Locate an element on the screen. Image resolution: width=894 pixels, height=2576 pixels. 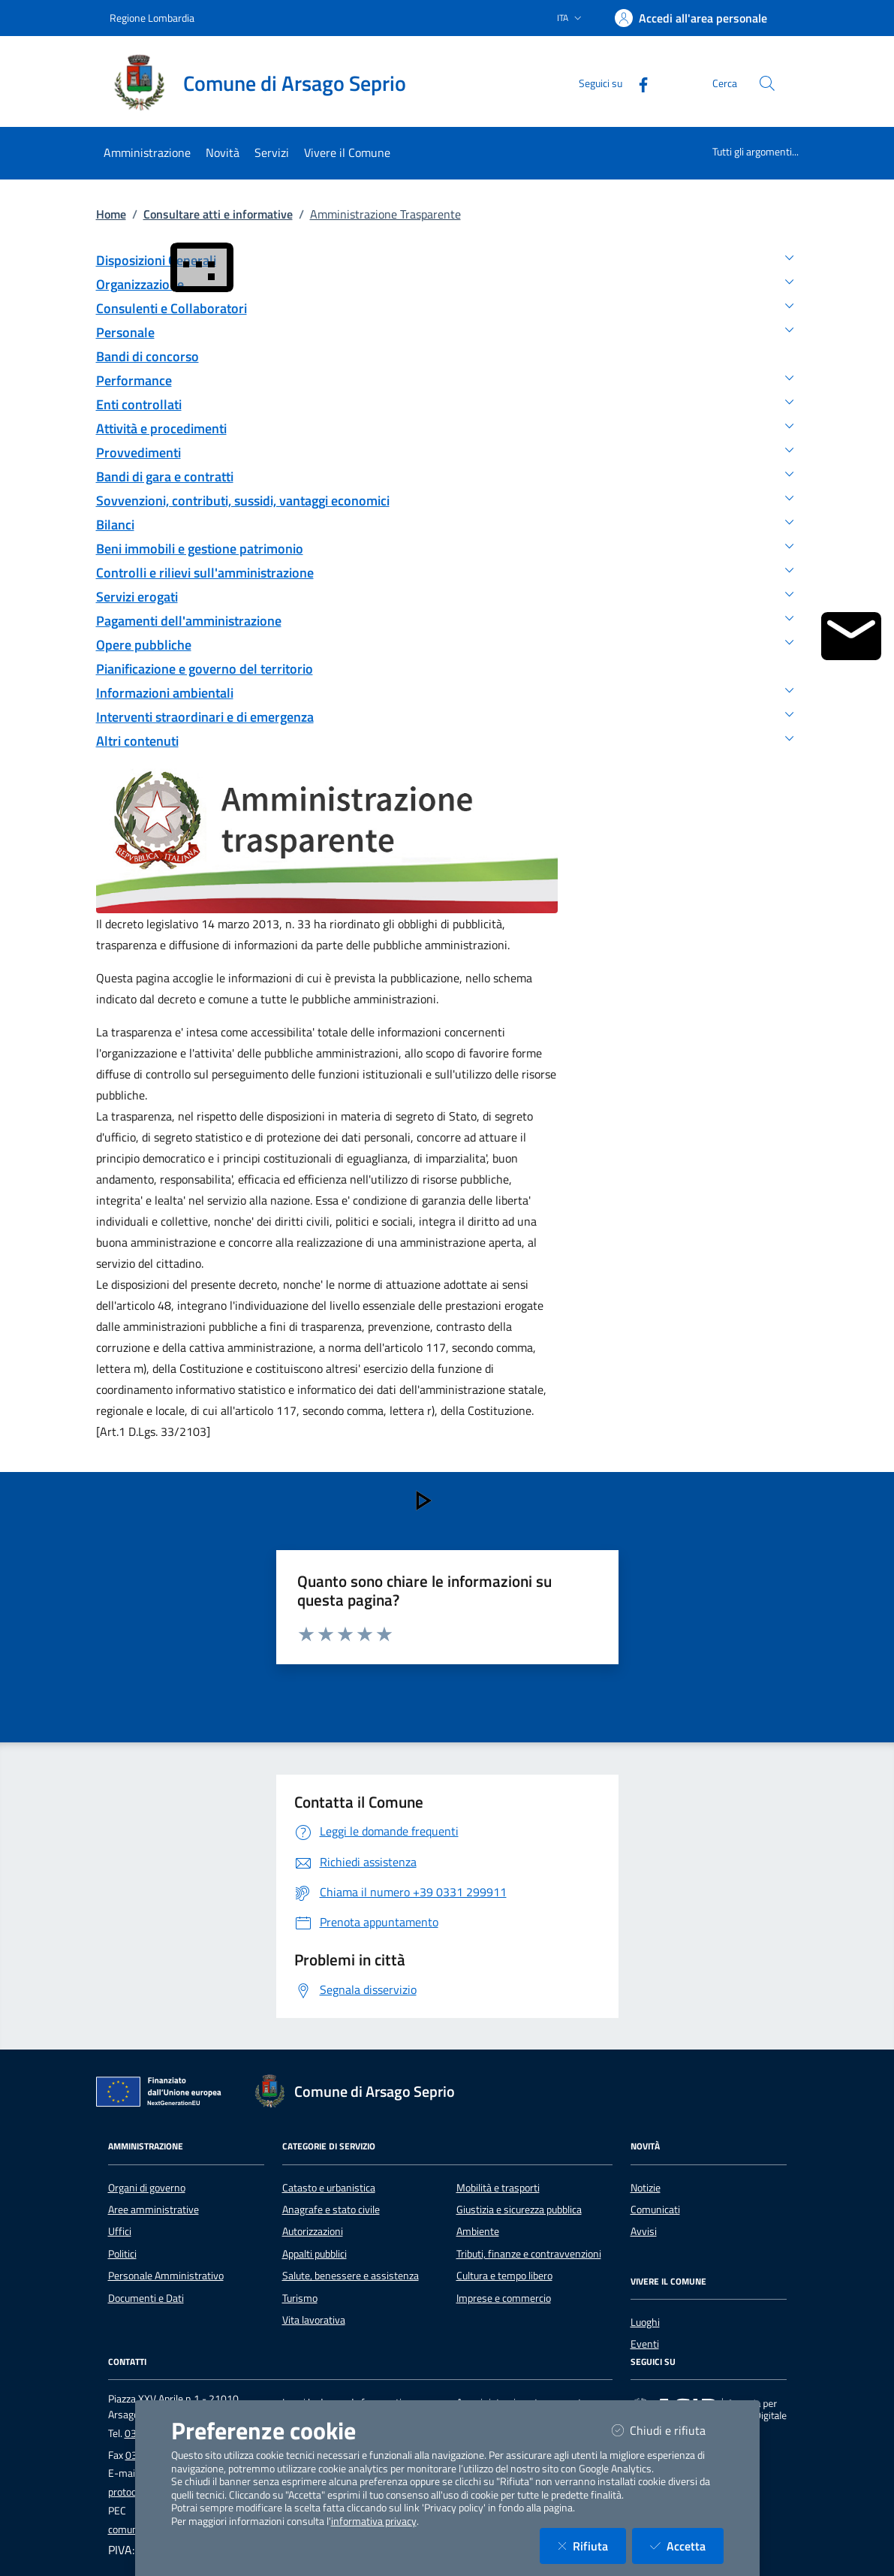
access your email inbox is located at coordinates (851, 636).